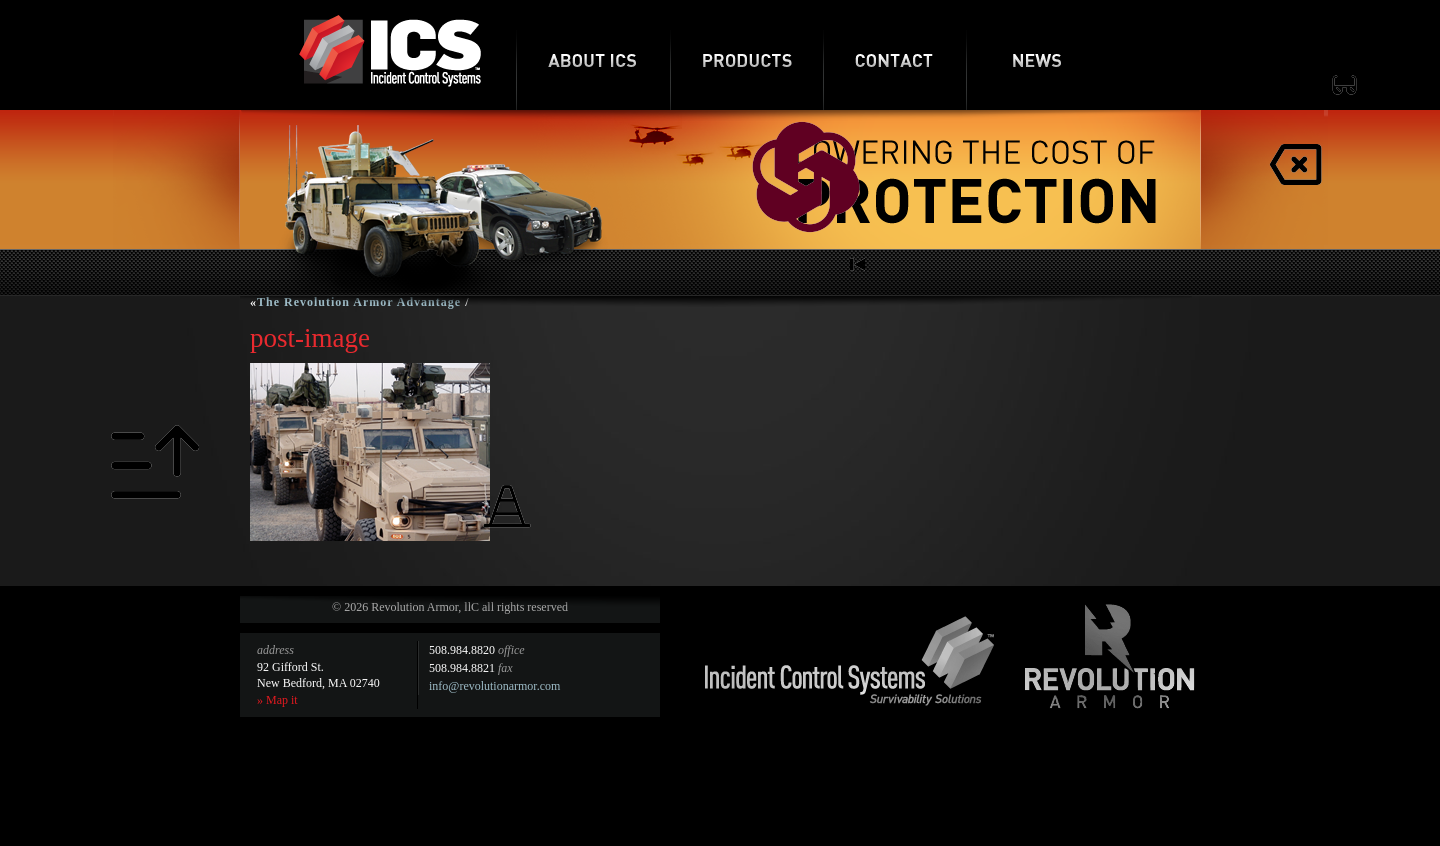  I want to click on toggle cool or casual mode, so click(1344, 85).